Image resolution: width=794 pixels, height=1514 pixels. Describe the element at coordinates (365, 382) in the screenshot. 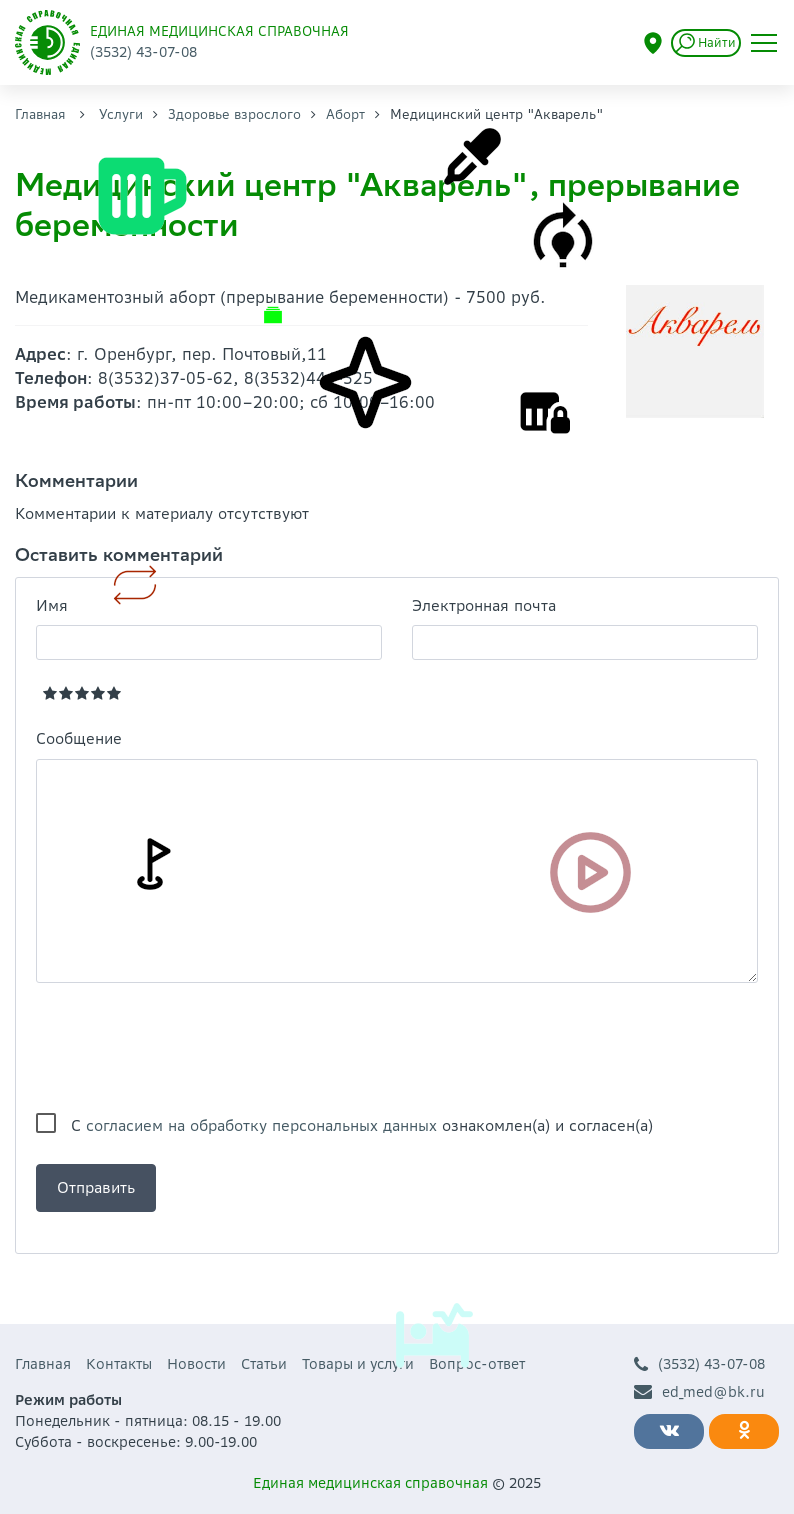

I see `indicates a special or featured item` at that location.